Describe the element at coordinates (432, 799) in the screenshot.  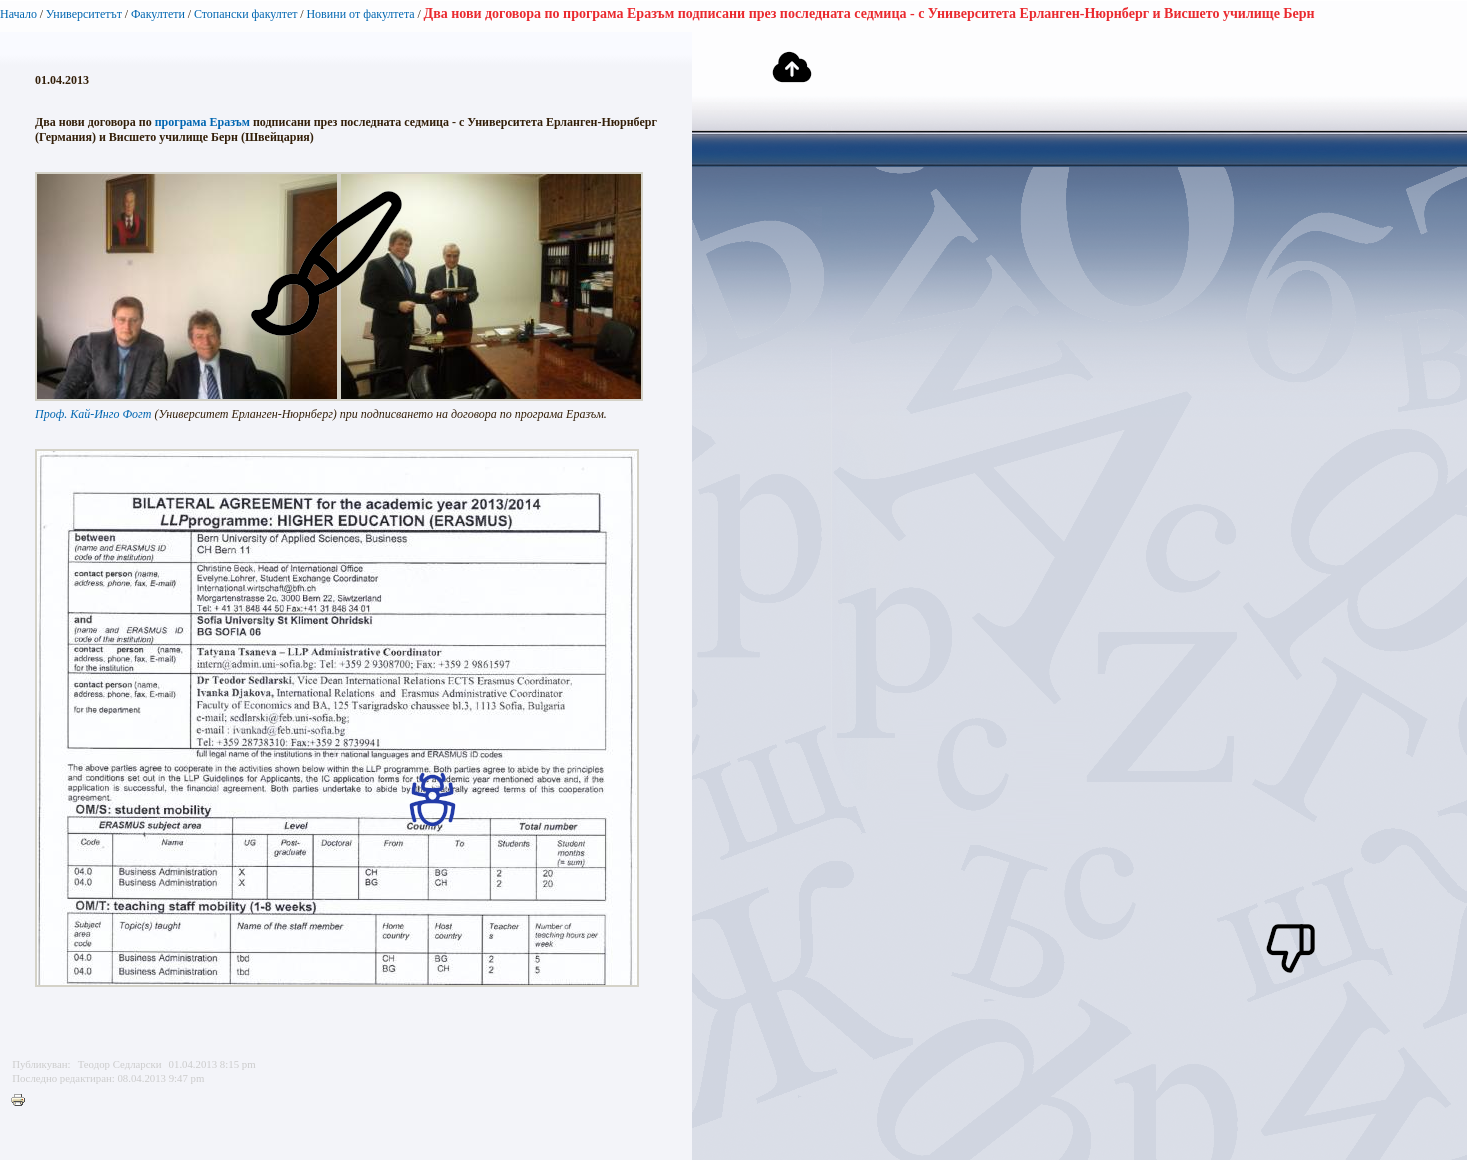
I see `report a bug or issue` at that location.